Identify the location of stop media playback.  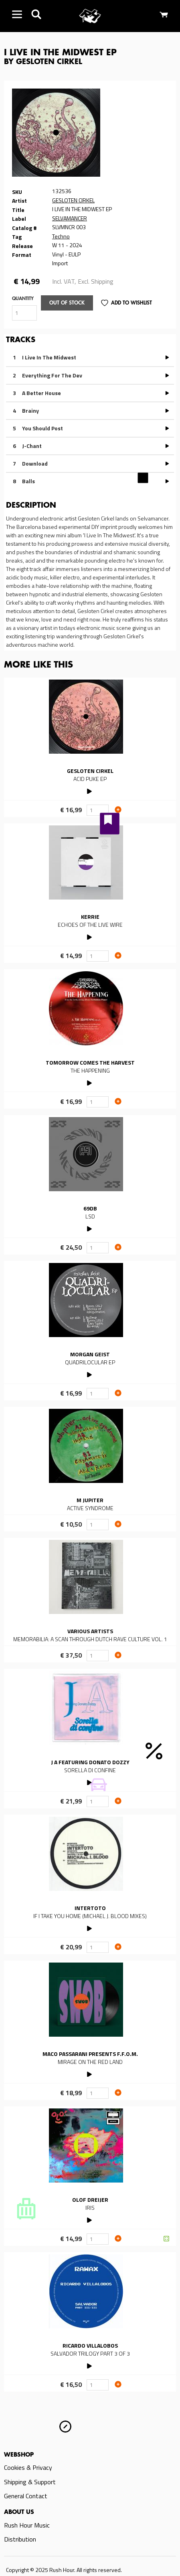
(143, 478).